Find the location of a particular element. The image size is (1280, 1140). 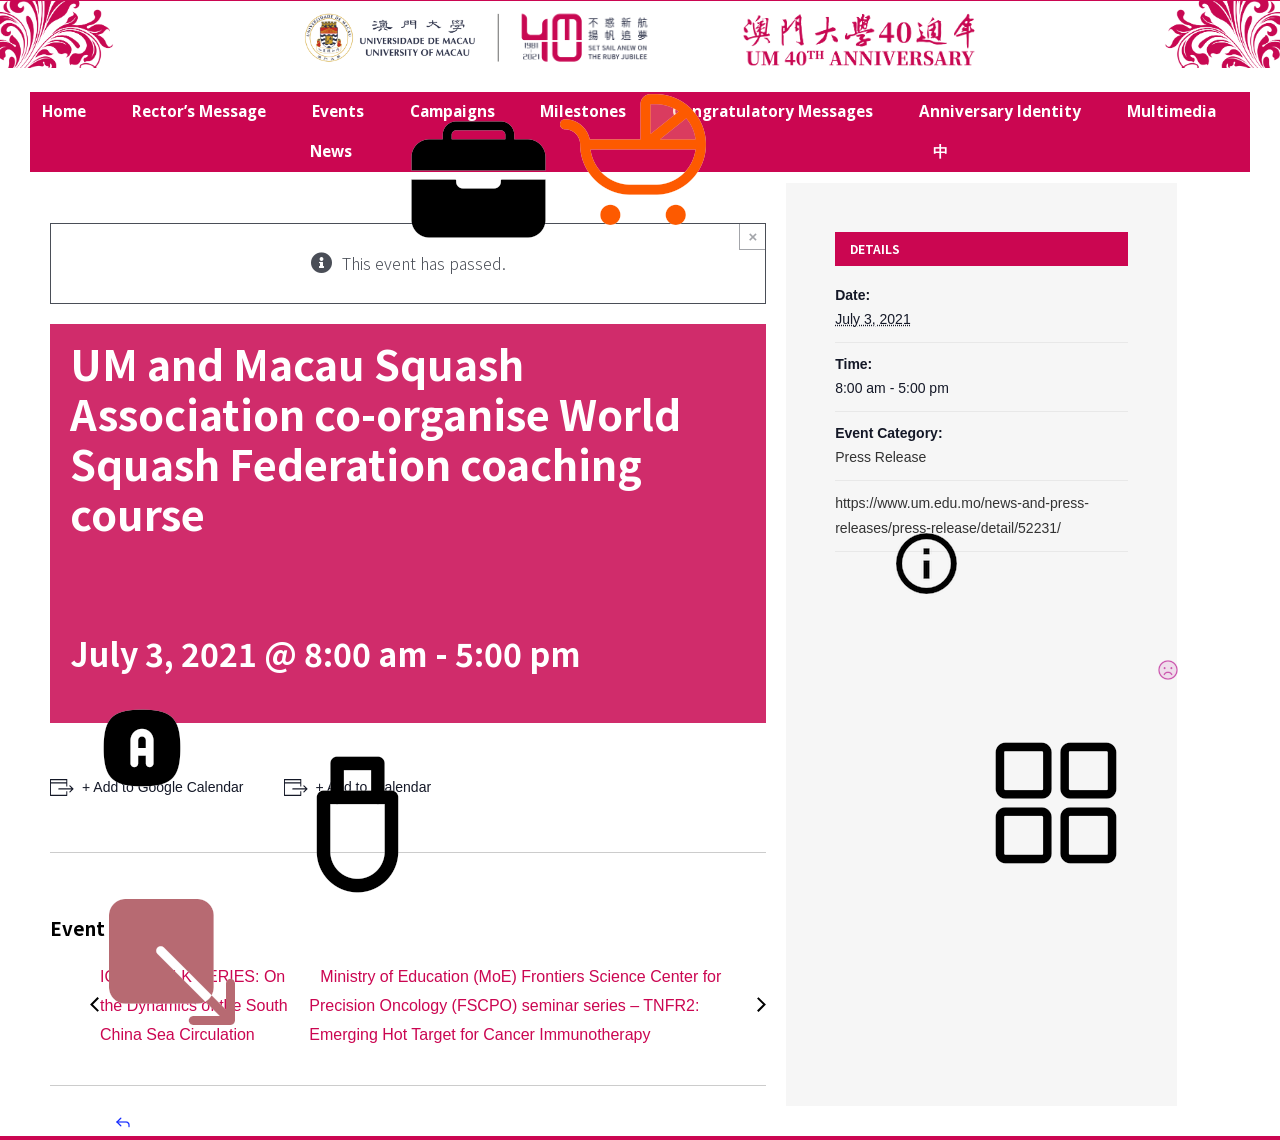

select font style or text formatting option is located at coordinates (142, 748).